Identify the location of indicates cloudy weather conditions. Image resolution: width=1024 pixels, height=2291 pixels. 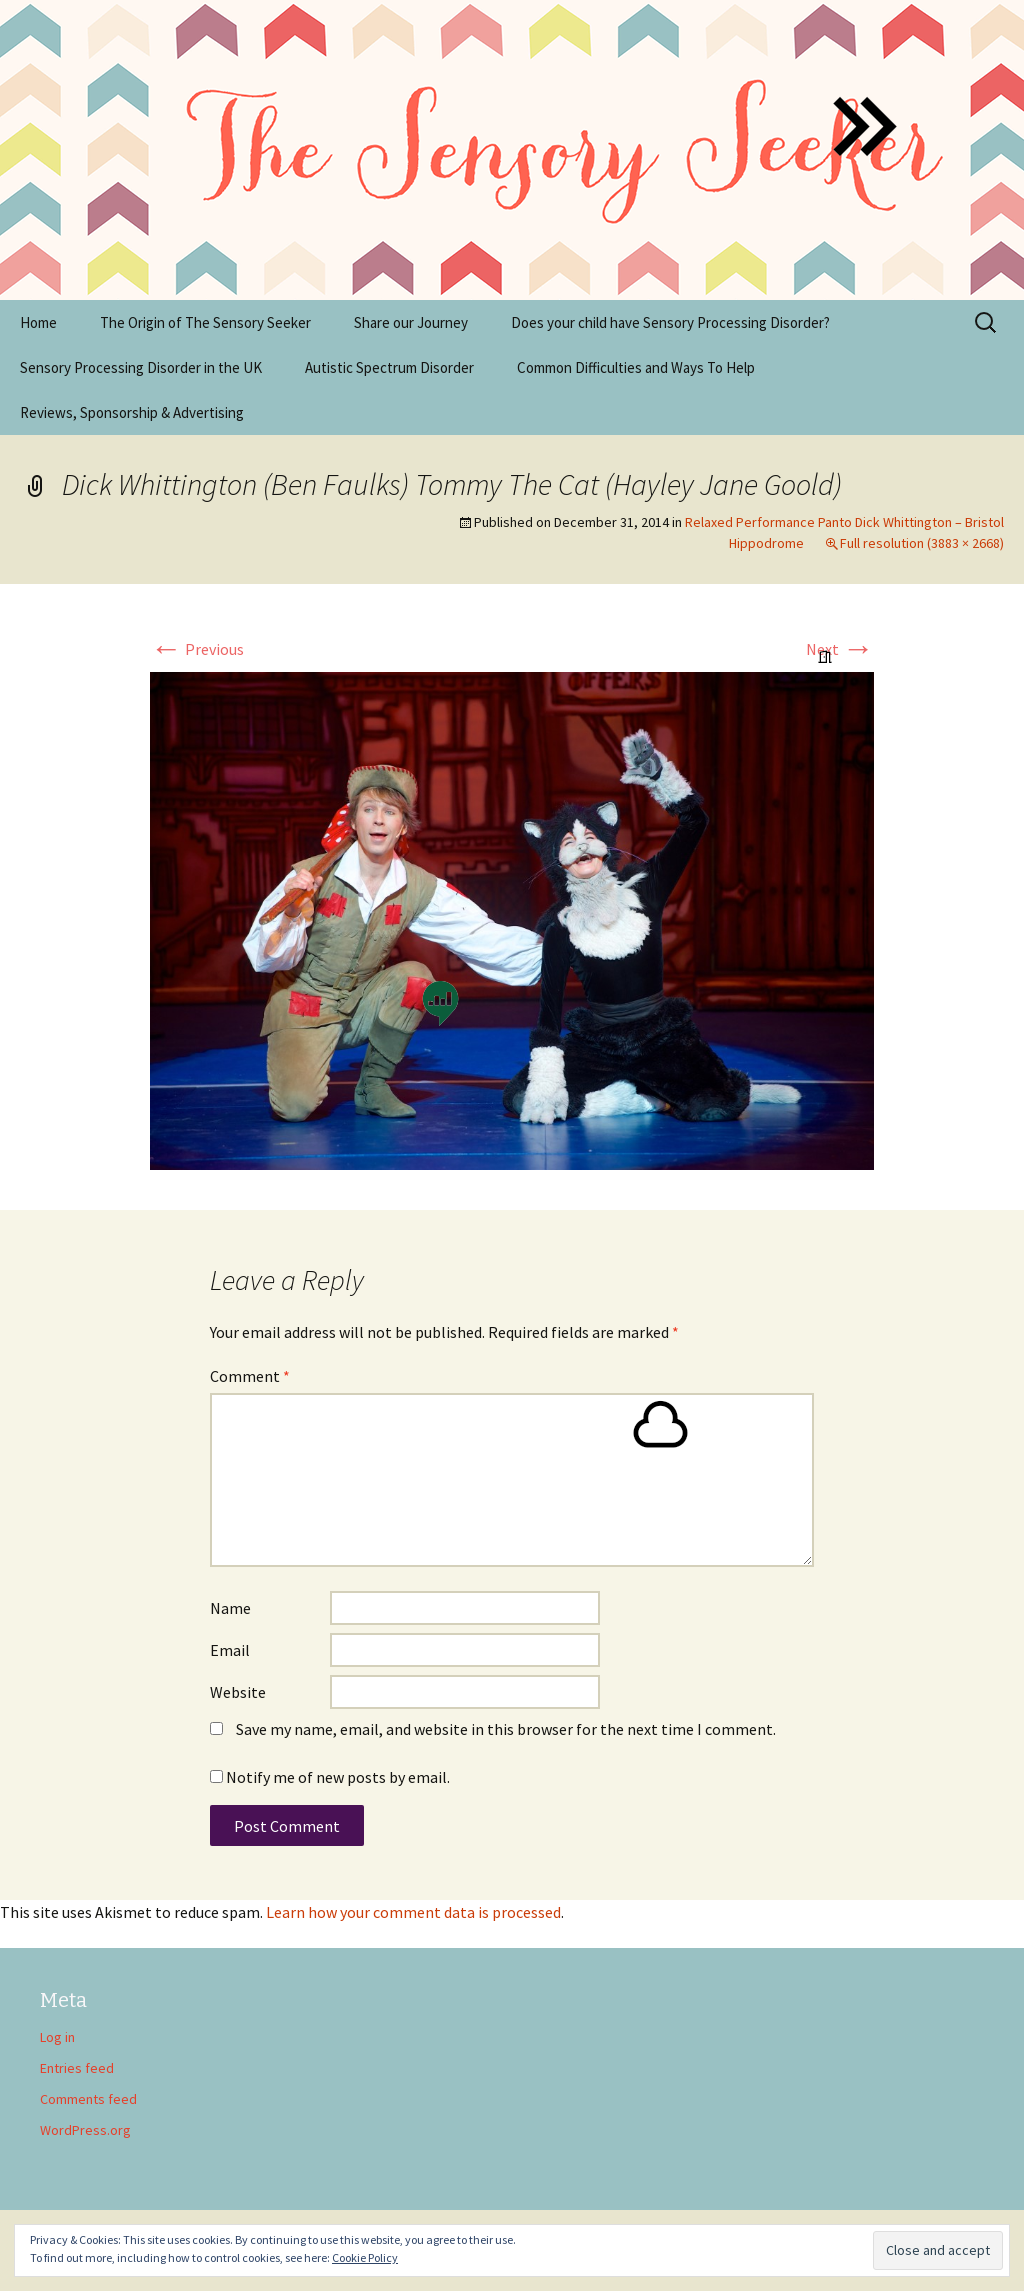
(660, 1425).